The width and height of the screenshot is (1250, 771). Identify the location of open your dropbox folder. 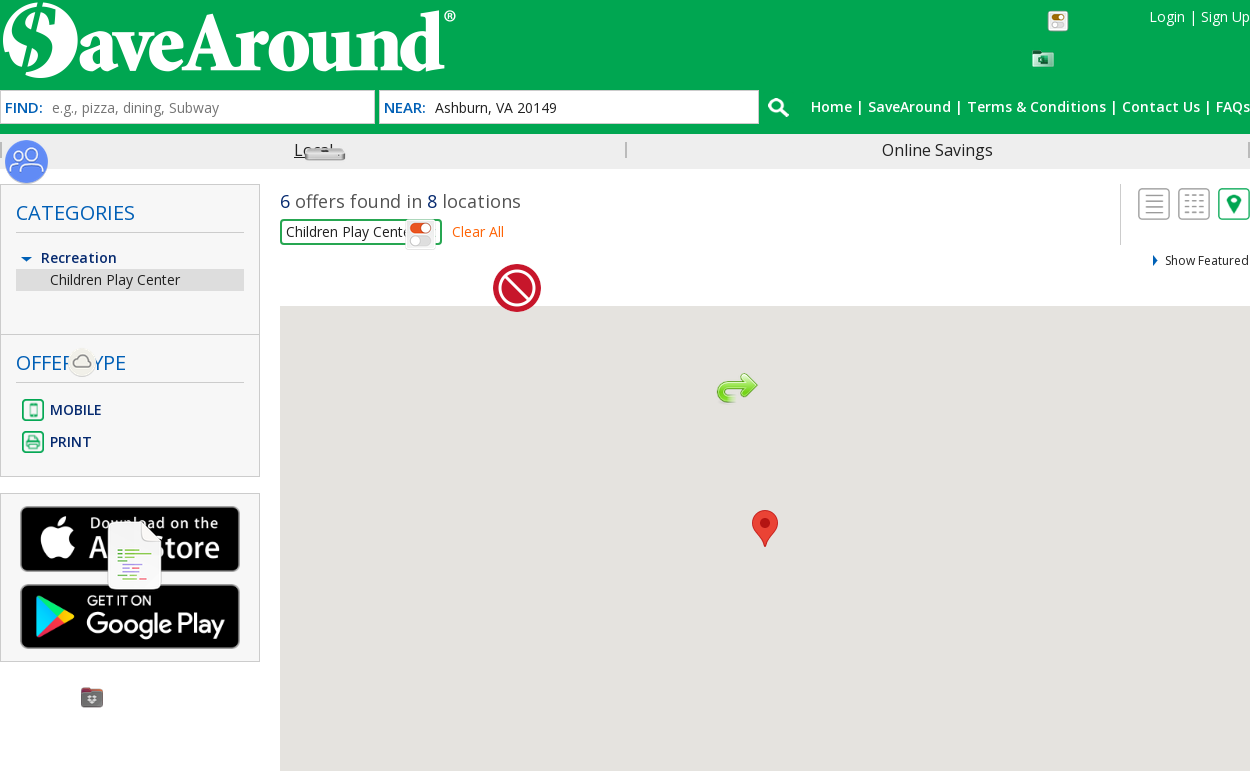
(92, 697).